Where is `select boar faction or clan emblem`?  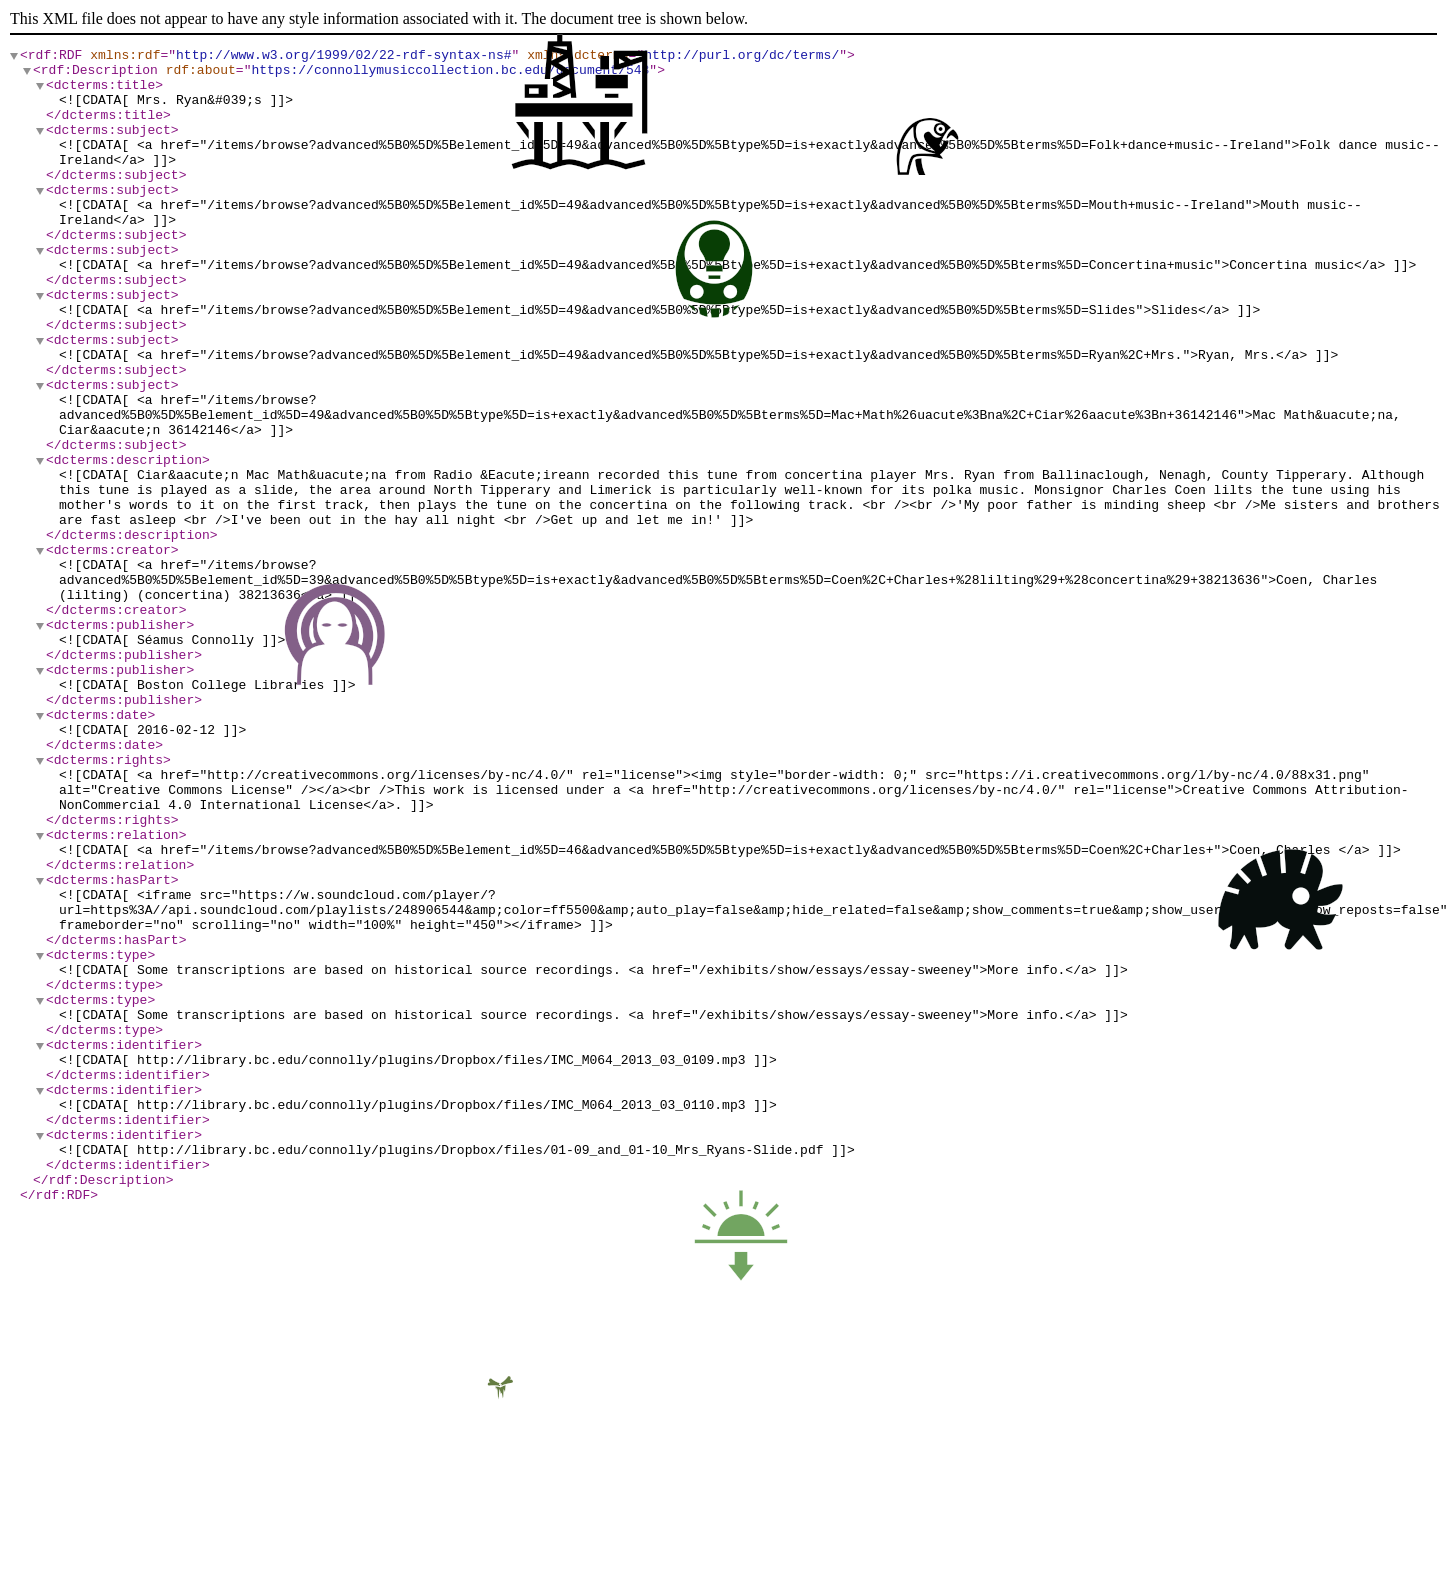
select boar faction or clan emblem is located at coordinates (1280, 899).